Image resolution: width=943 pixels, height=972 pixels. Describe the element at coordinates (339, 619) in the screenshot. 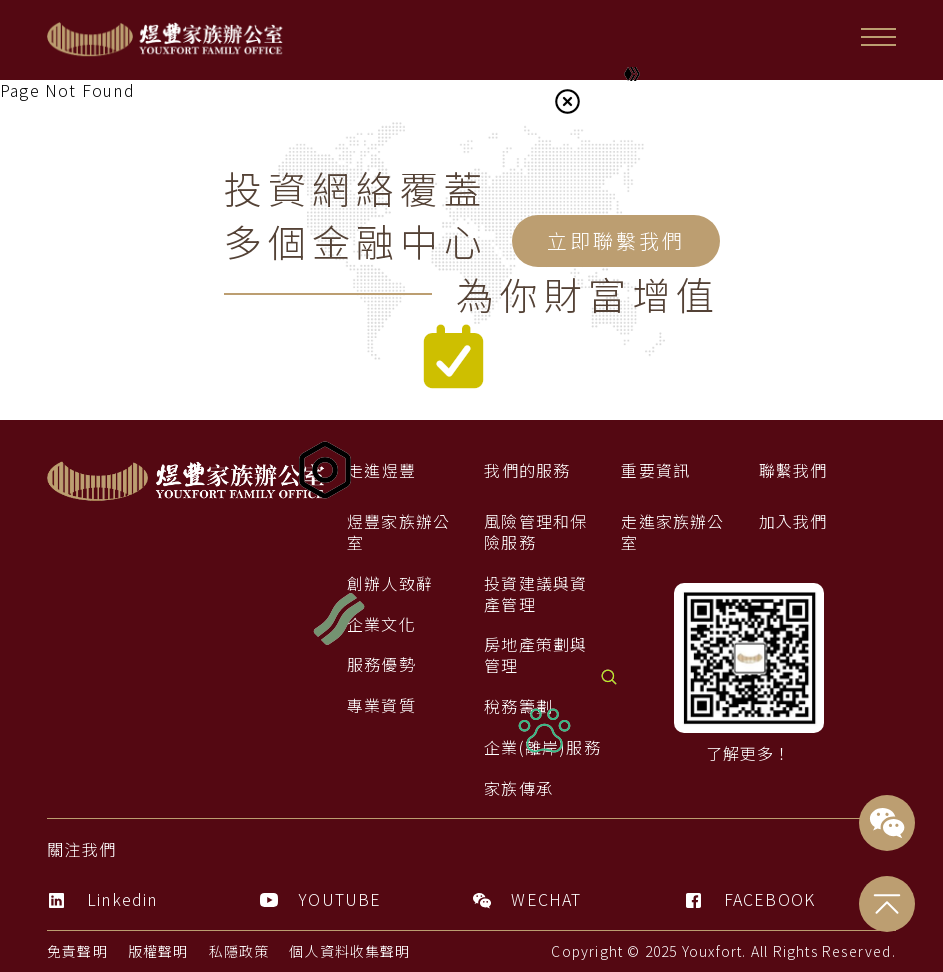

I see `indicates bacon or breakfast food option` at that location.